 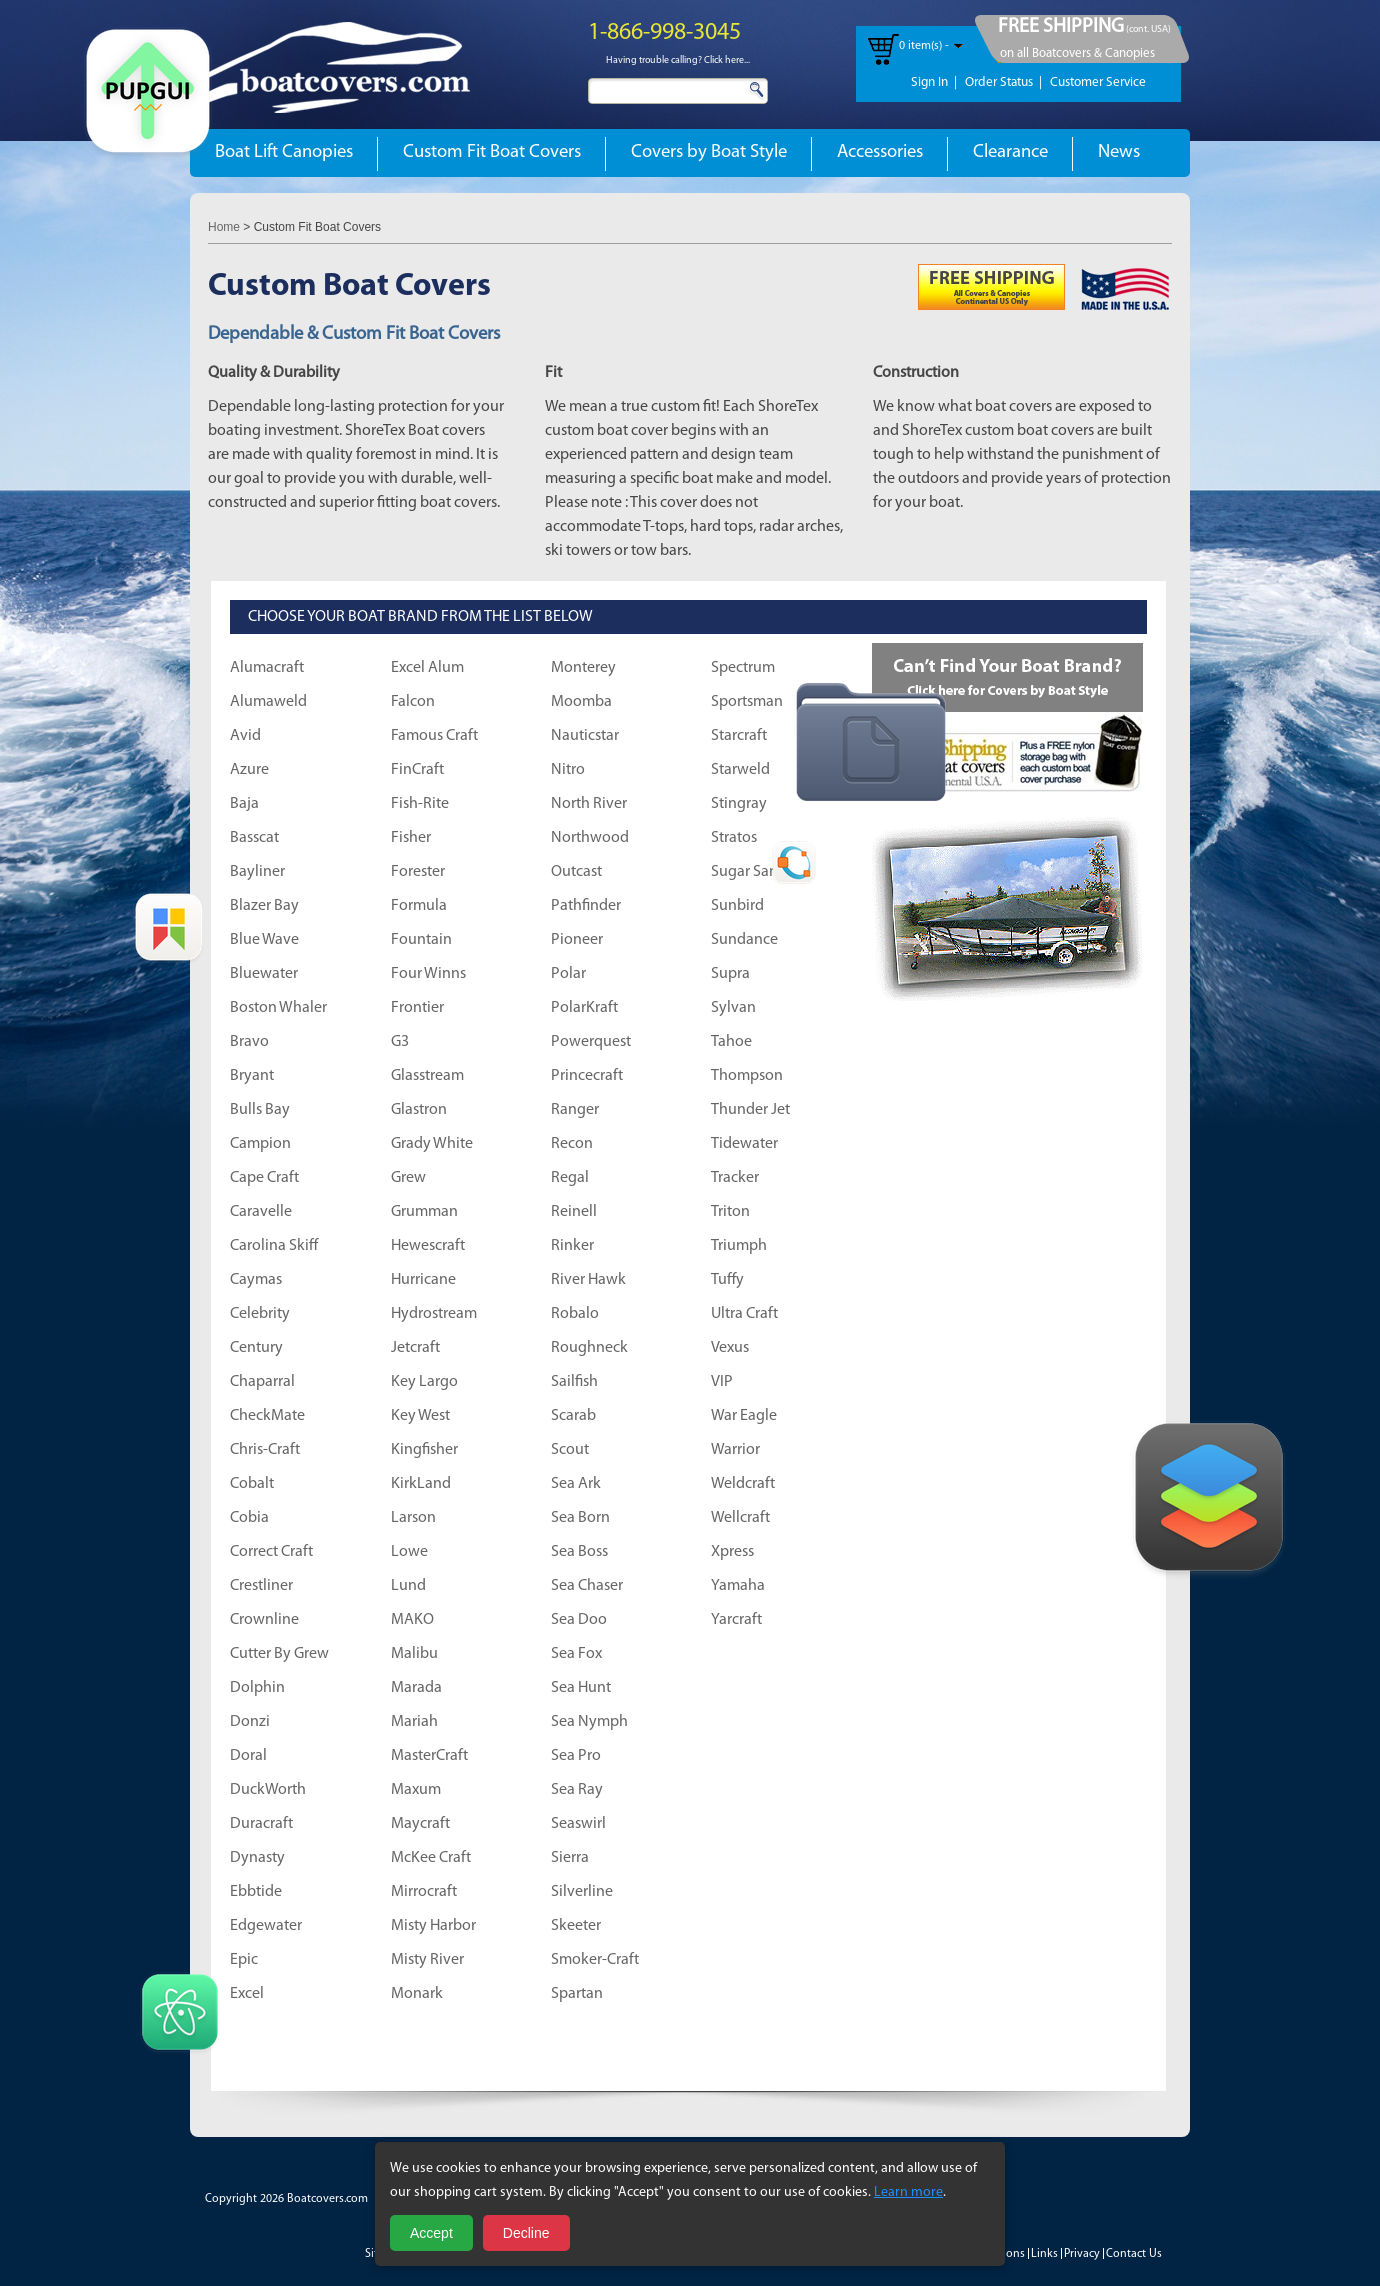 What do you see at coordinates (148, 91) in the screenshot?
I see `launch ProtonUp-Qt to manage Proton and Wine compatibility tools` at bounding box center [148, 91].